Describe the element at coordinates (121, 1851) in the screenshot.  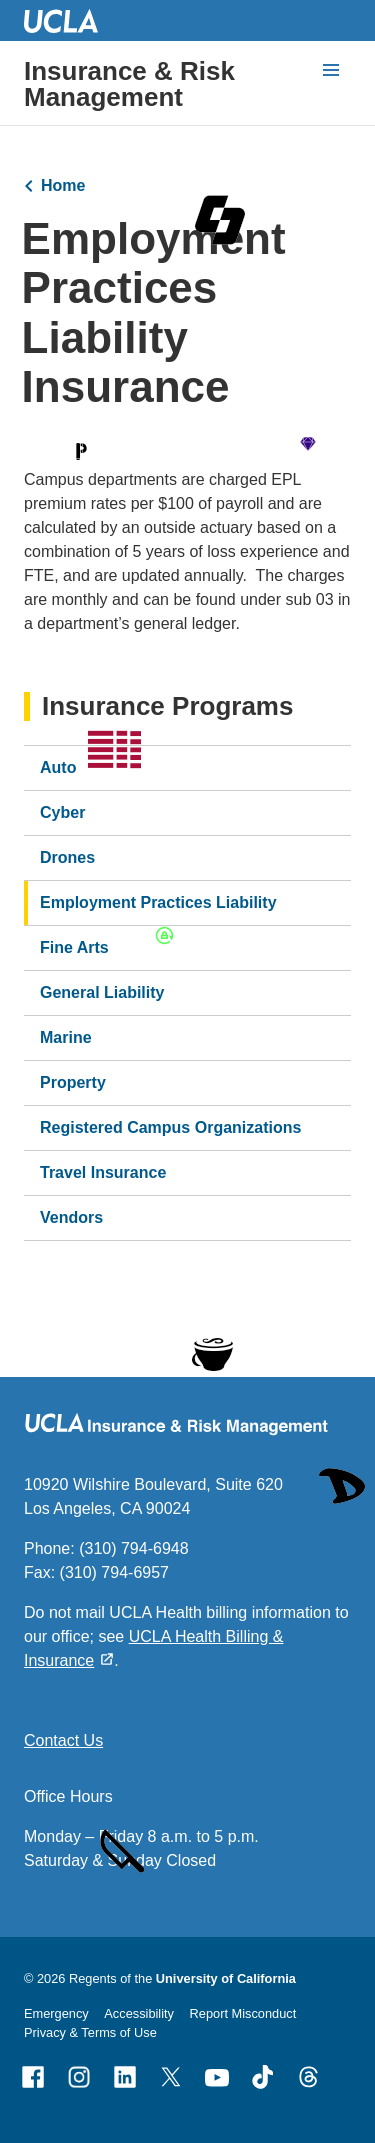
I see `access cooking or recipe features` at that location.